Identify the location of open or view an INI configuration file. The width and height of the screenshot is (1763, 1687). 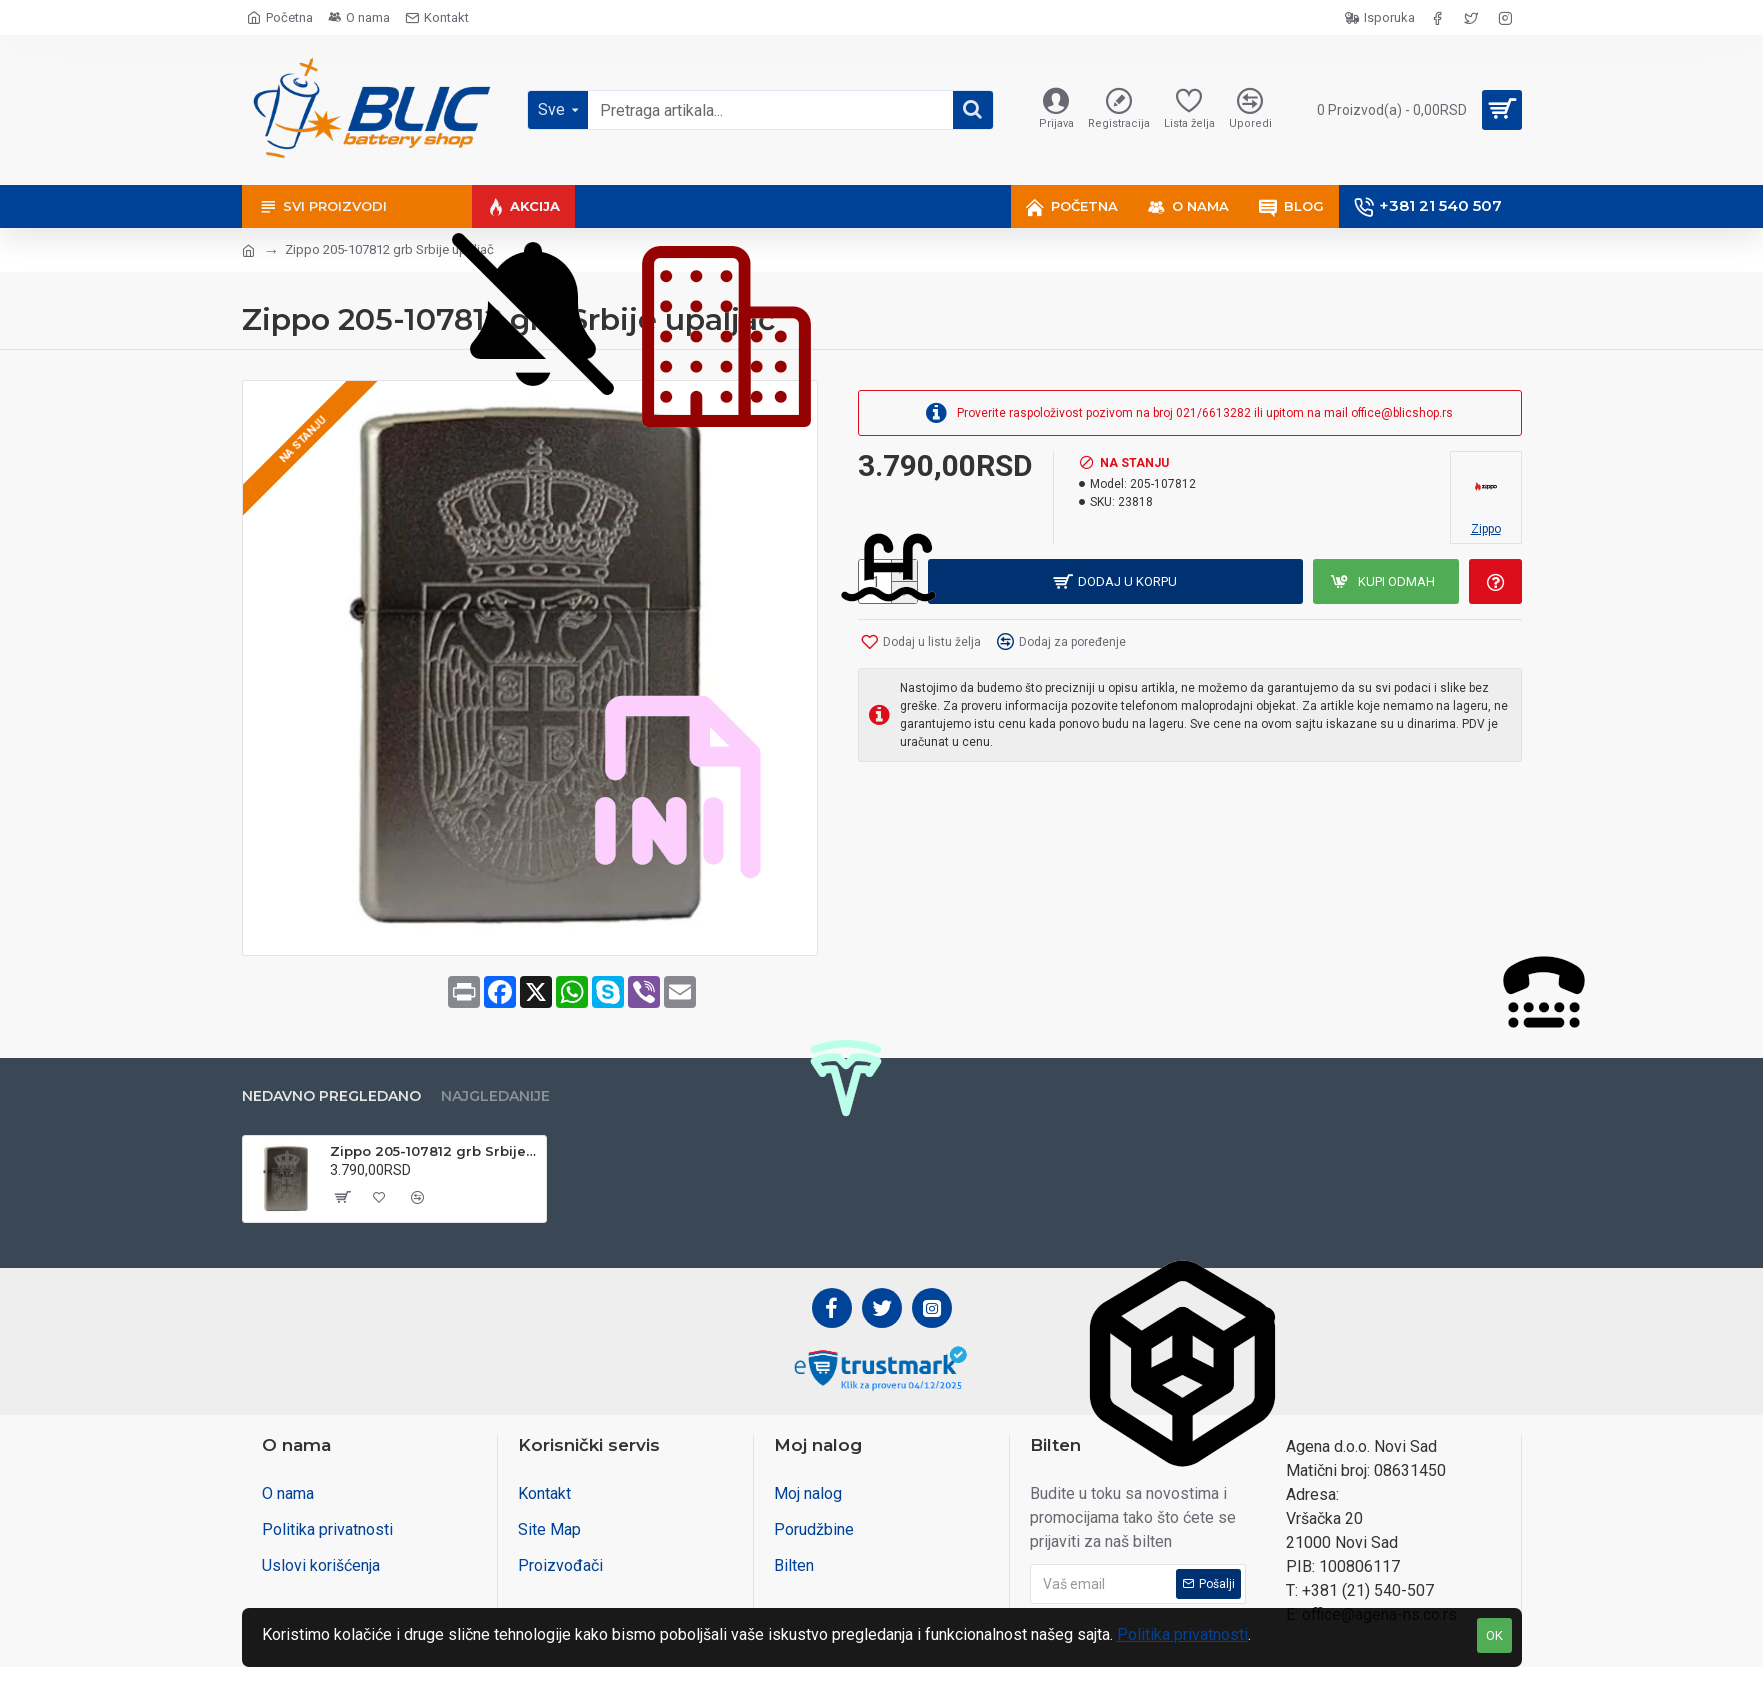
(683, 787).